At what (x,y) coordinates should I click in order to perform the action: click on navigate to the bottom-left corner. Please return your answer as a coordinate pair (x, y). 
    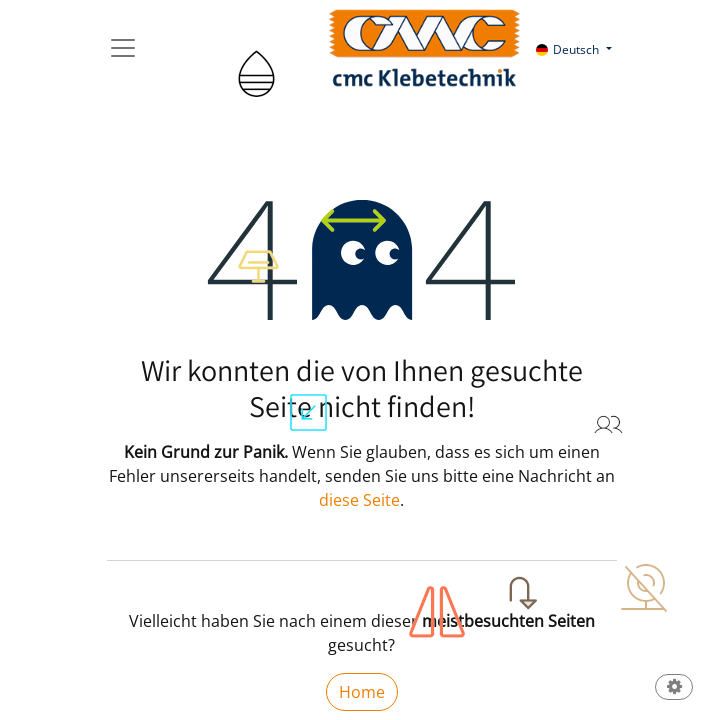
    Looking at the image, I should click on (308, 412).